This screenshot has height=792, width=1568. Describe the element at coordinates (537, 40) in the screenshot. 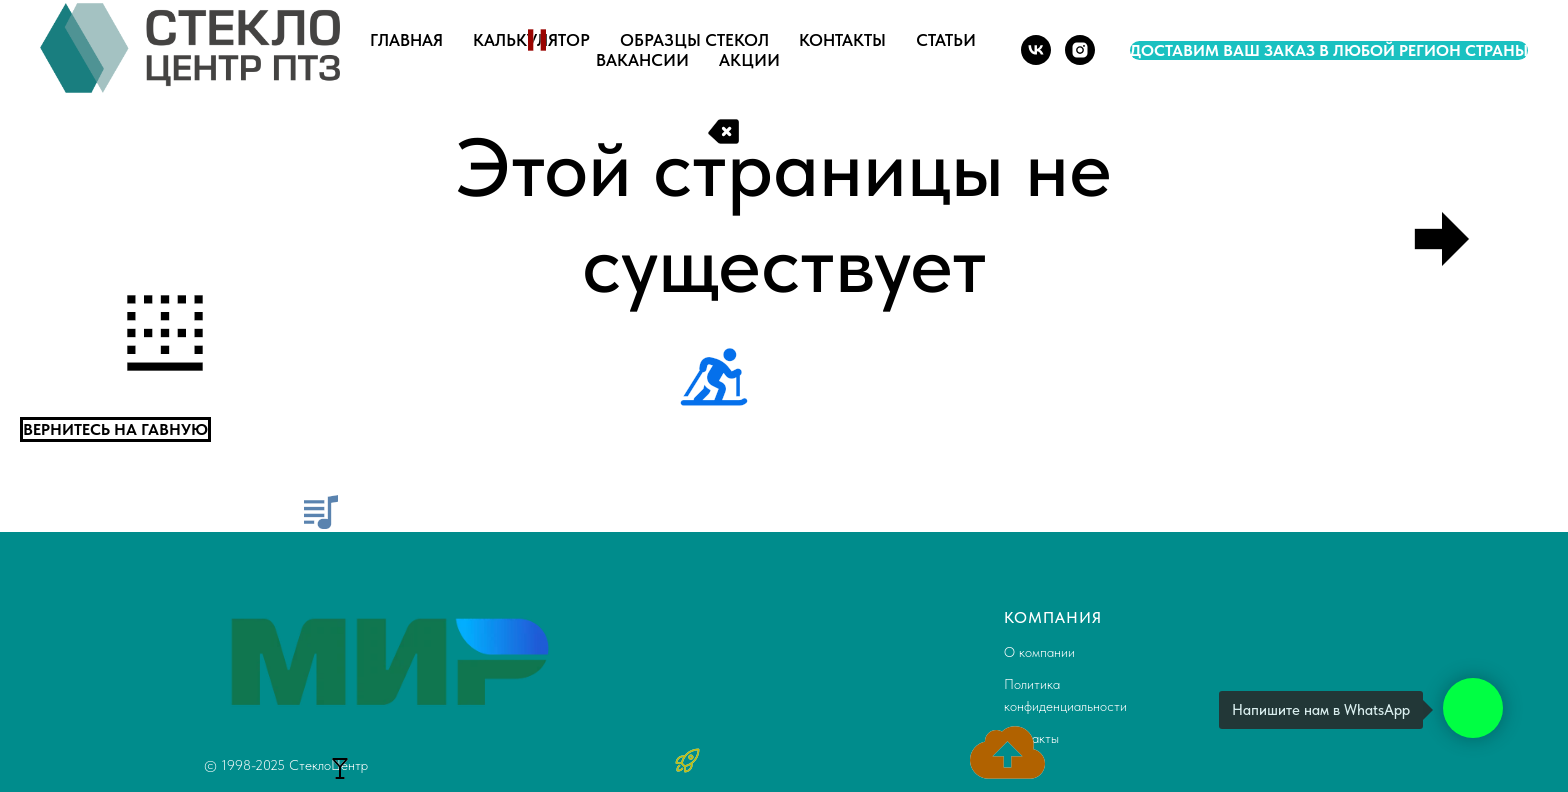

I see `pause media playback` at that location.